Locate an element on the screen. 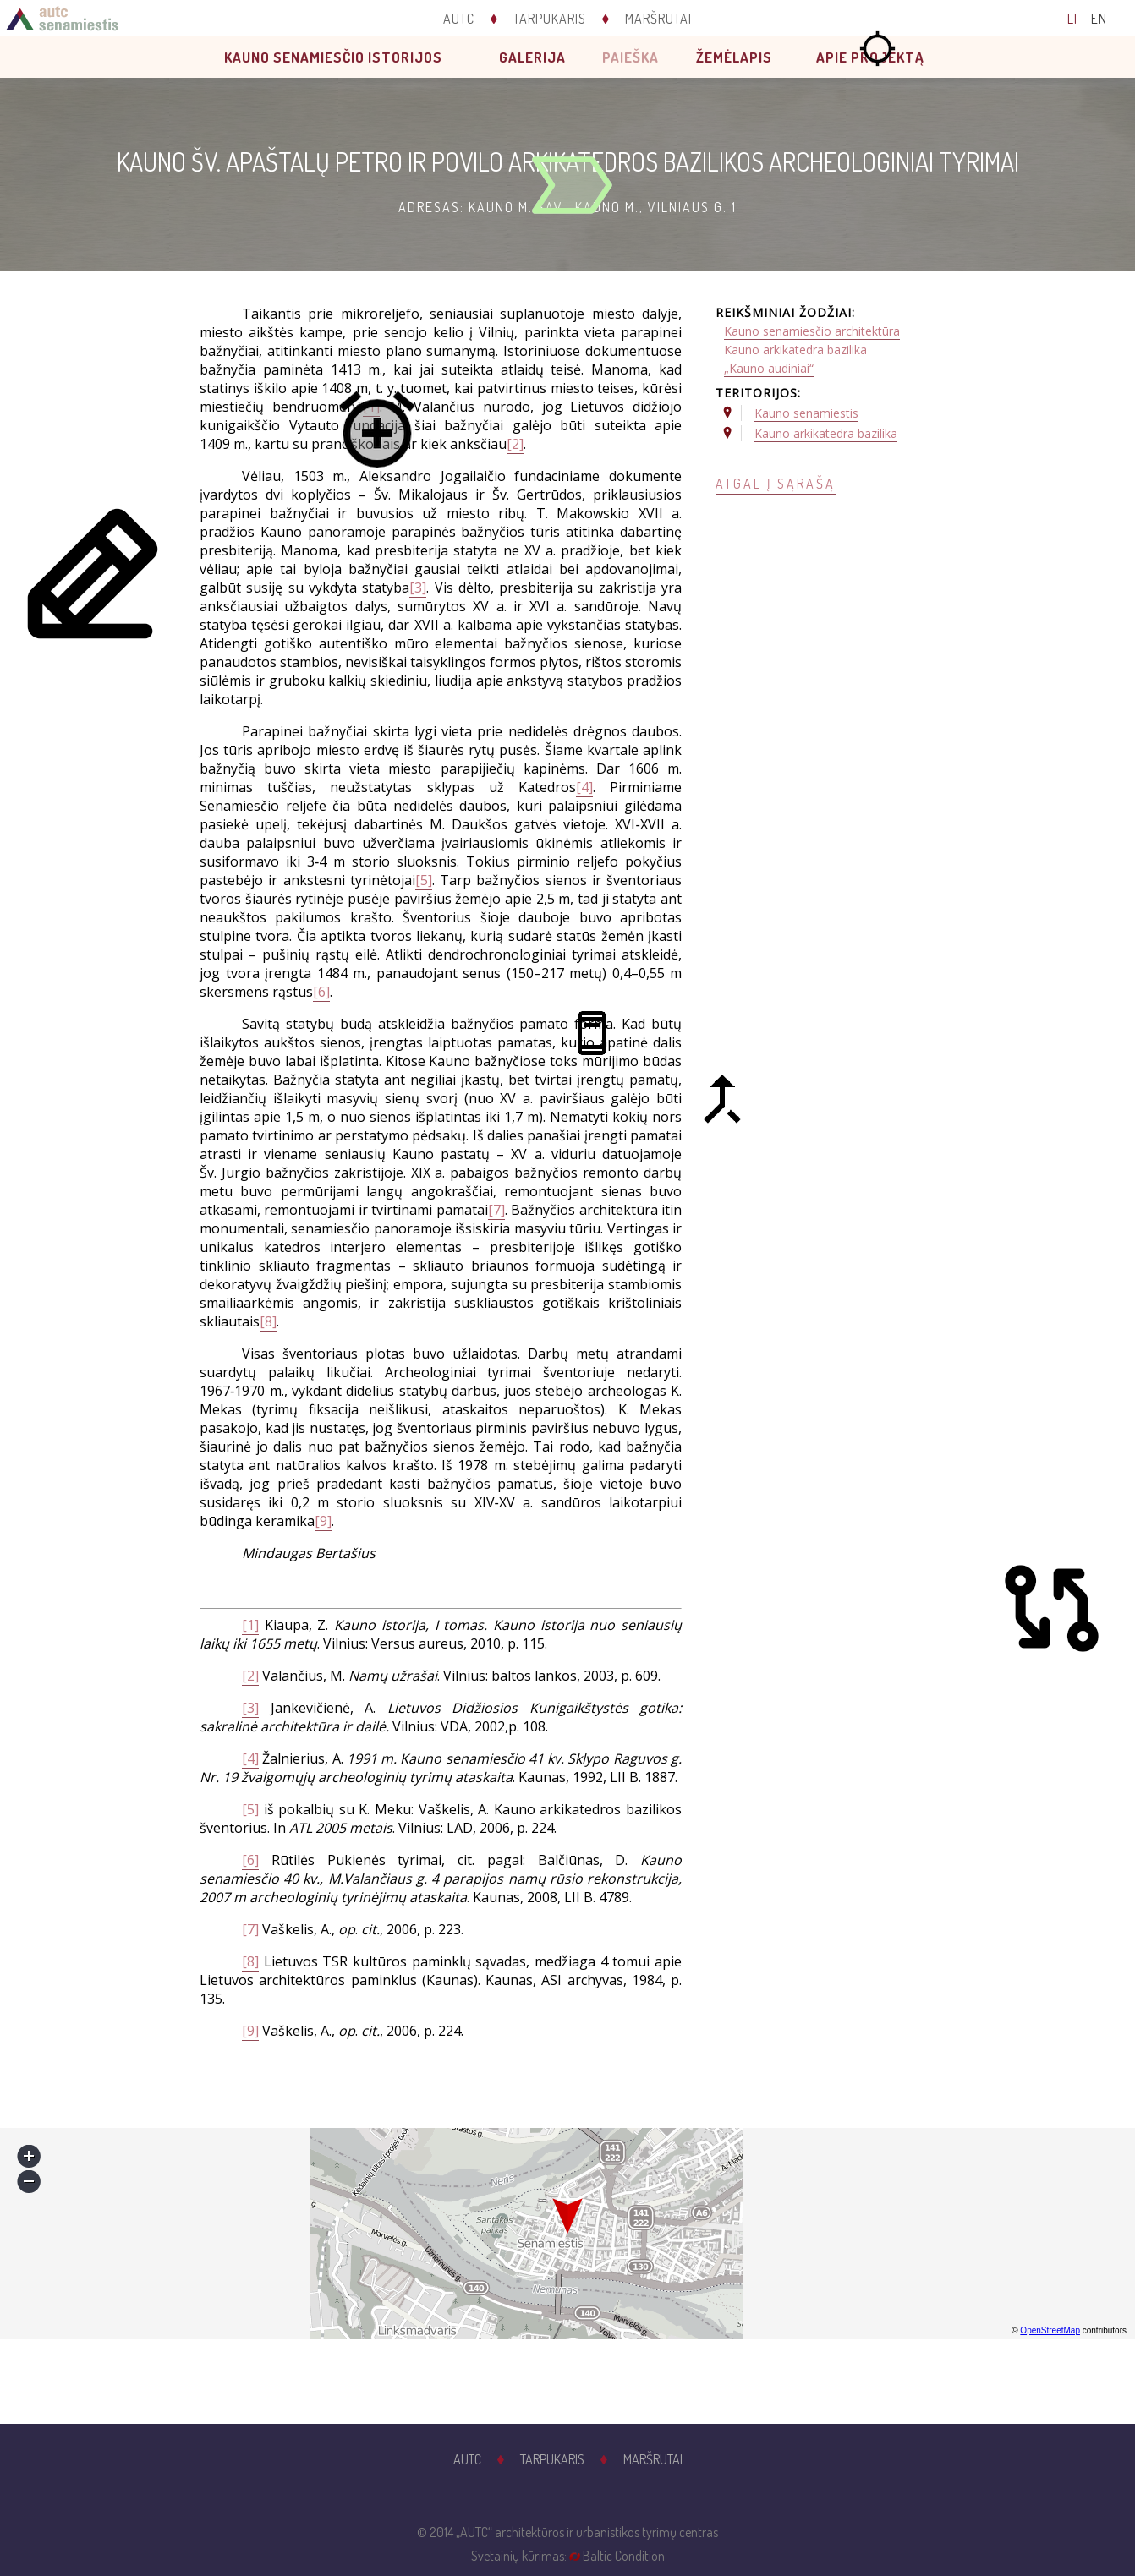  searching for current location is located at coordinates (877, 48).